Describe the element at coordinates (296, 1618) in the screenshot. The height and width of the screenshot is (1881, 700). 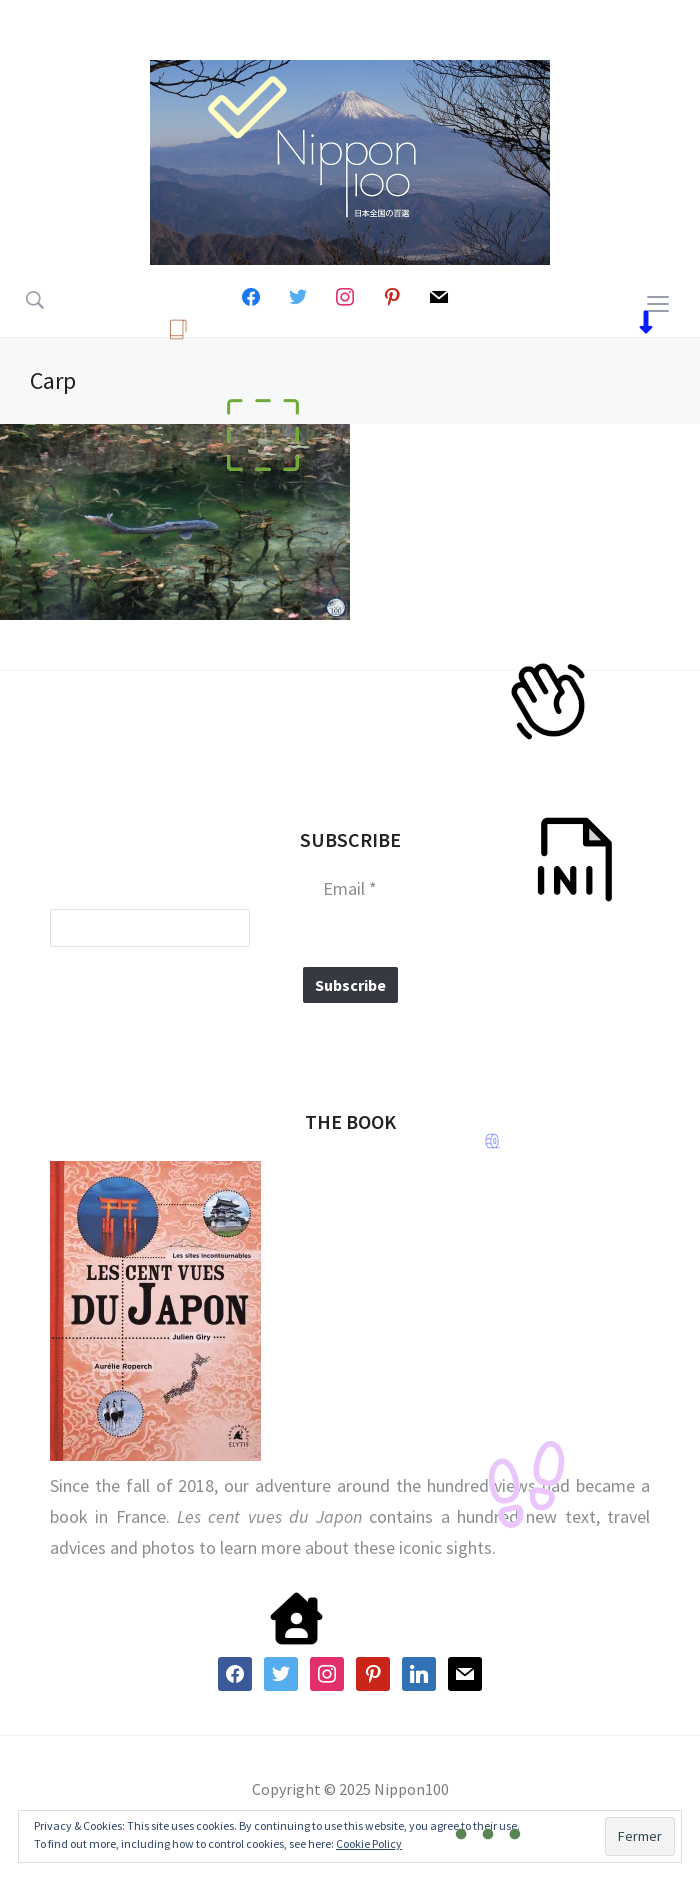
I see `view home or family account settings` at that location.